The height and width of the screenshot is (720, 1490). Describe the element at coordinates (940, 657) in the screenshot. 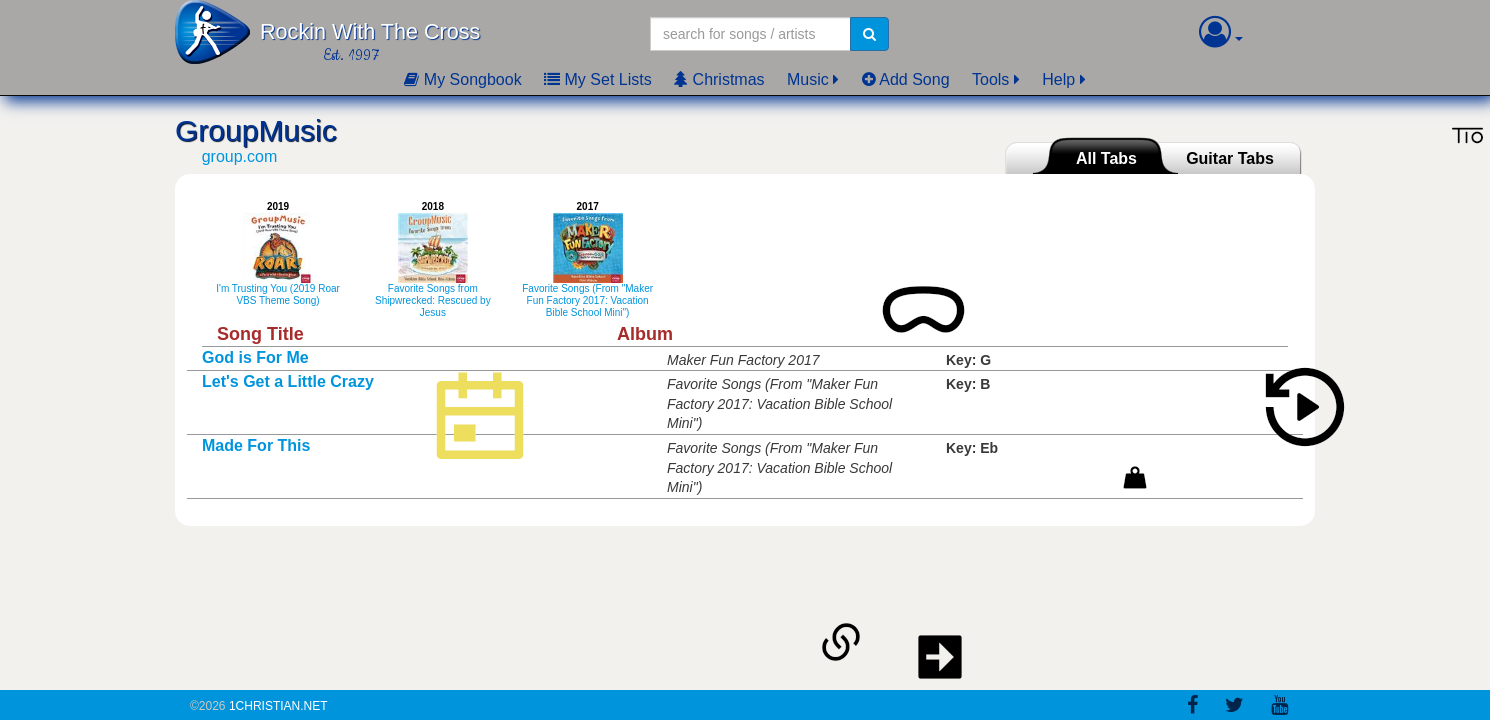

I see `proceed to the next step` at that location.